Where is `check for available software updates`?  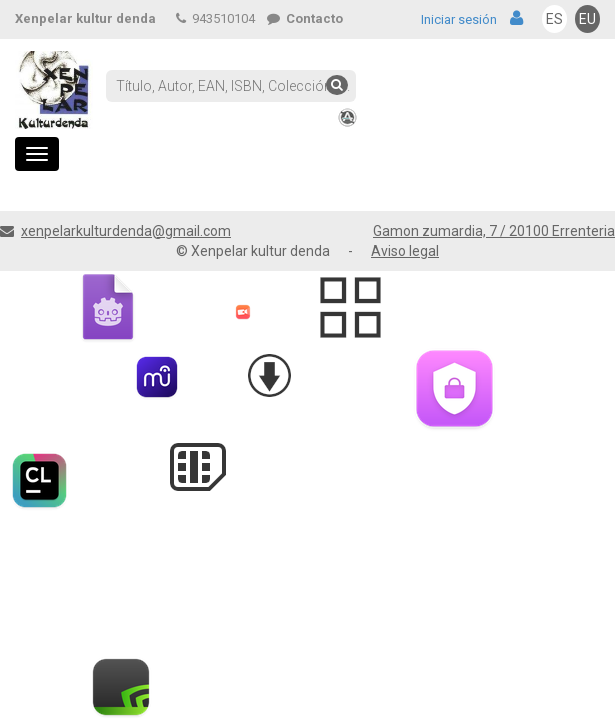 check for available software updates is located at coordinates (347, 117).